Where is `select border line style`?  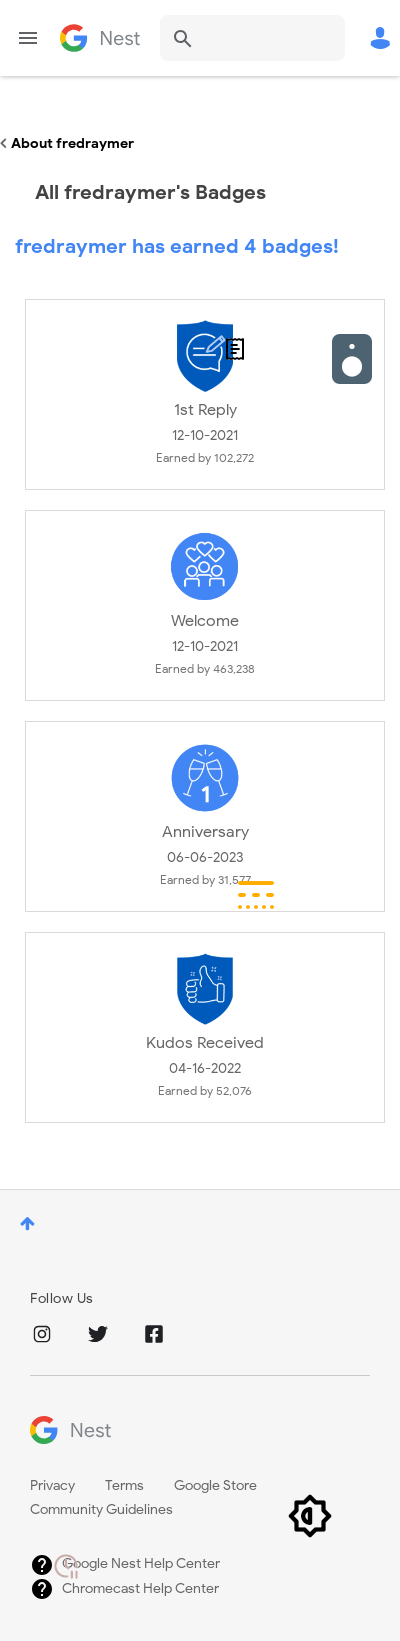 select border line style is located at coordinates (256, 895).